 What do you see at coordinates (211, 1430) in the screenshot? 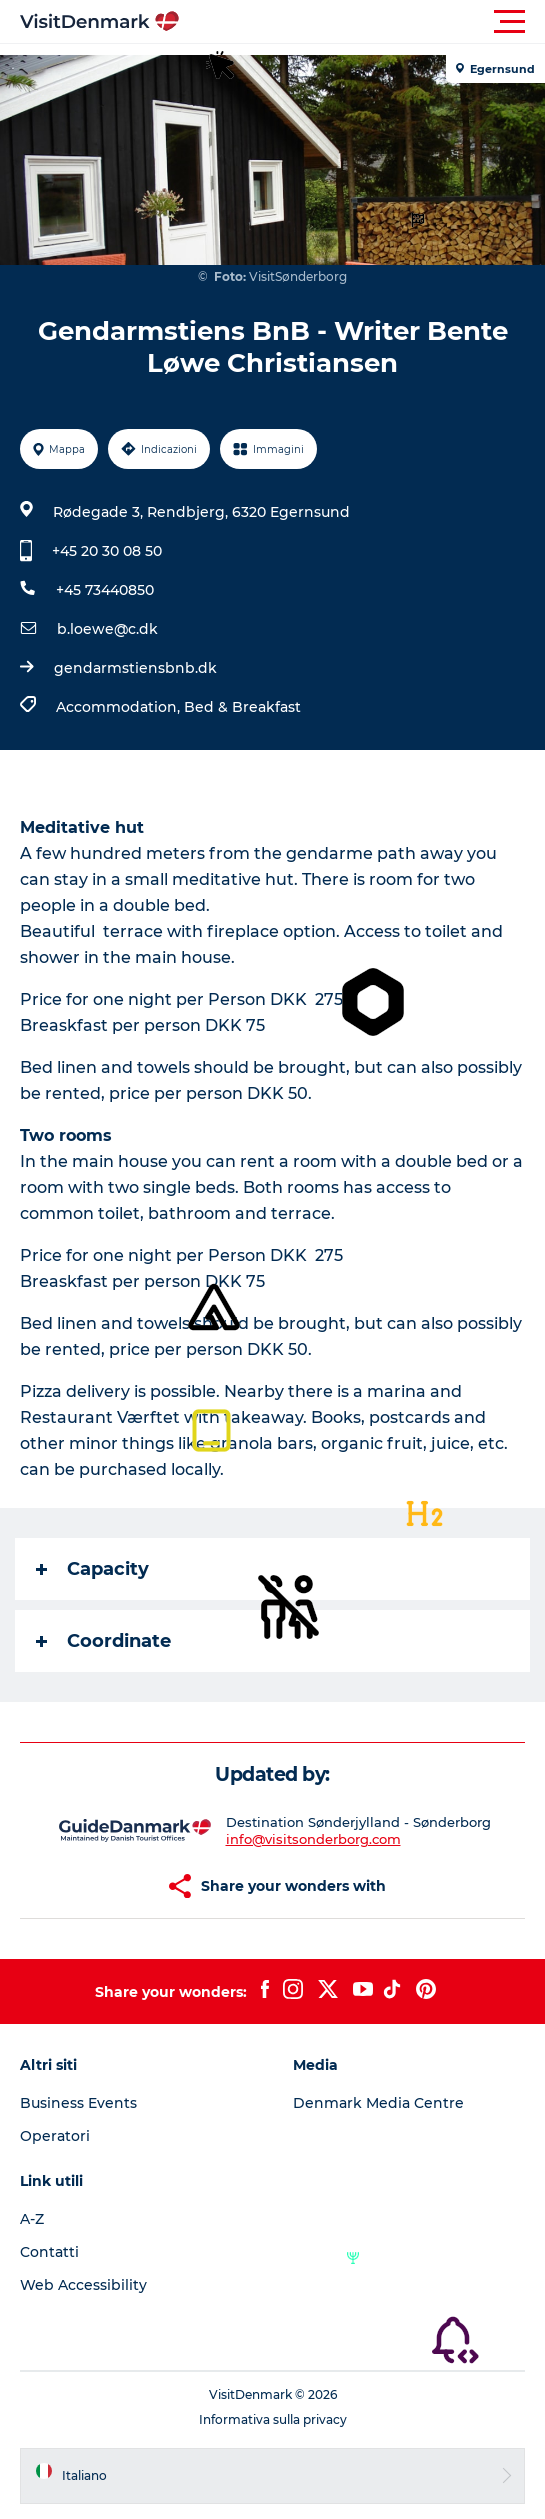
I see `view on iPad or tablet device` at bounding box center [211, 1430].